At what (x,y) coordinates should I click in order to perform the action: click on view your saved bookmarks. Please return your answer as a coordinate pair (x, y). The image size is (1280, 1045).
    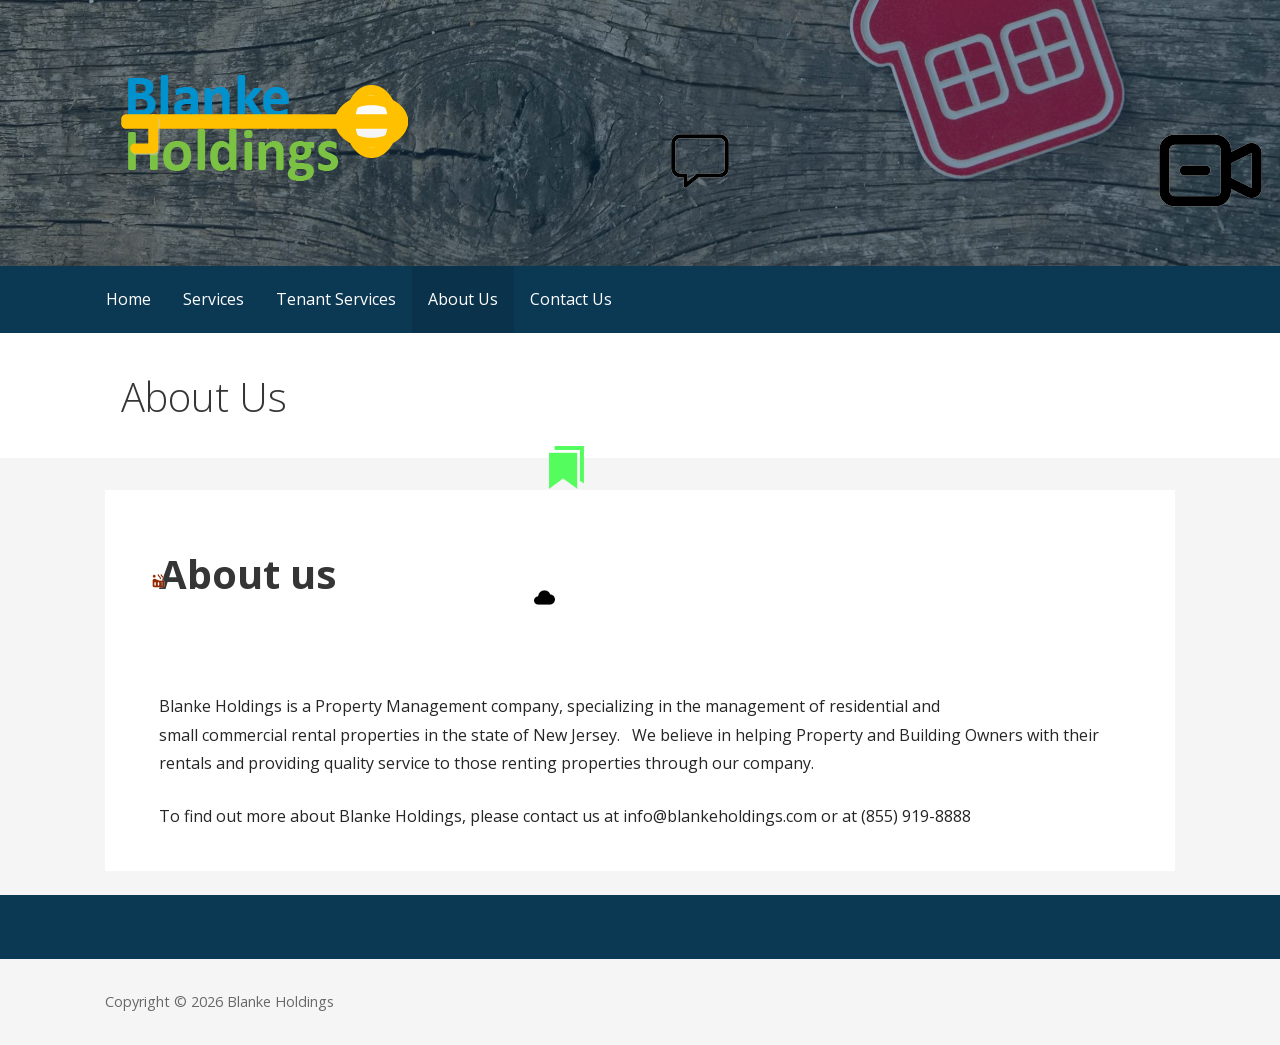
    Looking at the image, I should click on (566, 467).